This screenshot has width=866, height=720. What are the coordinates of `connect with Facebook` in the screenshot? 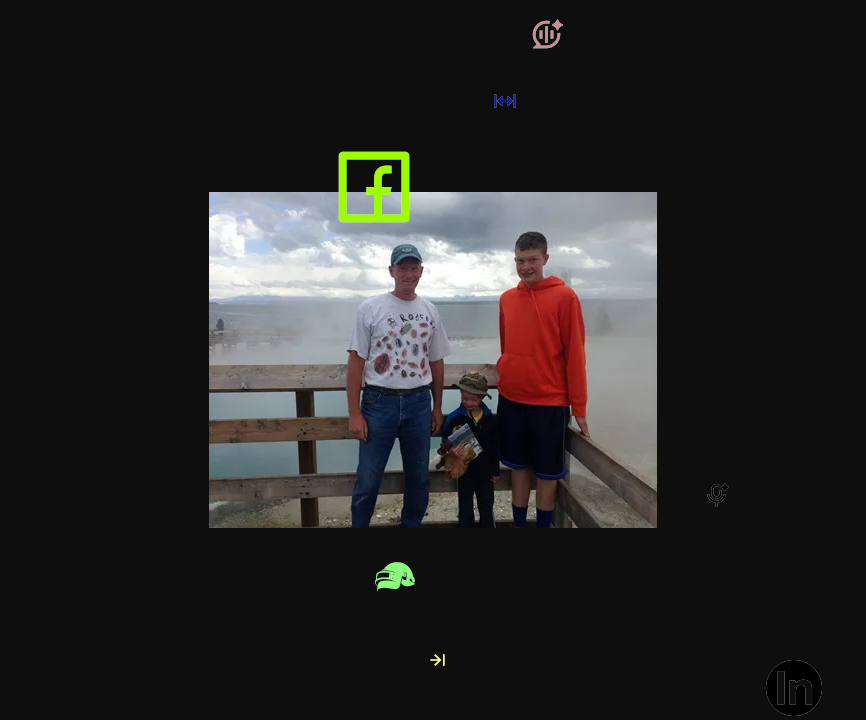 It's located at (374, 187).